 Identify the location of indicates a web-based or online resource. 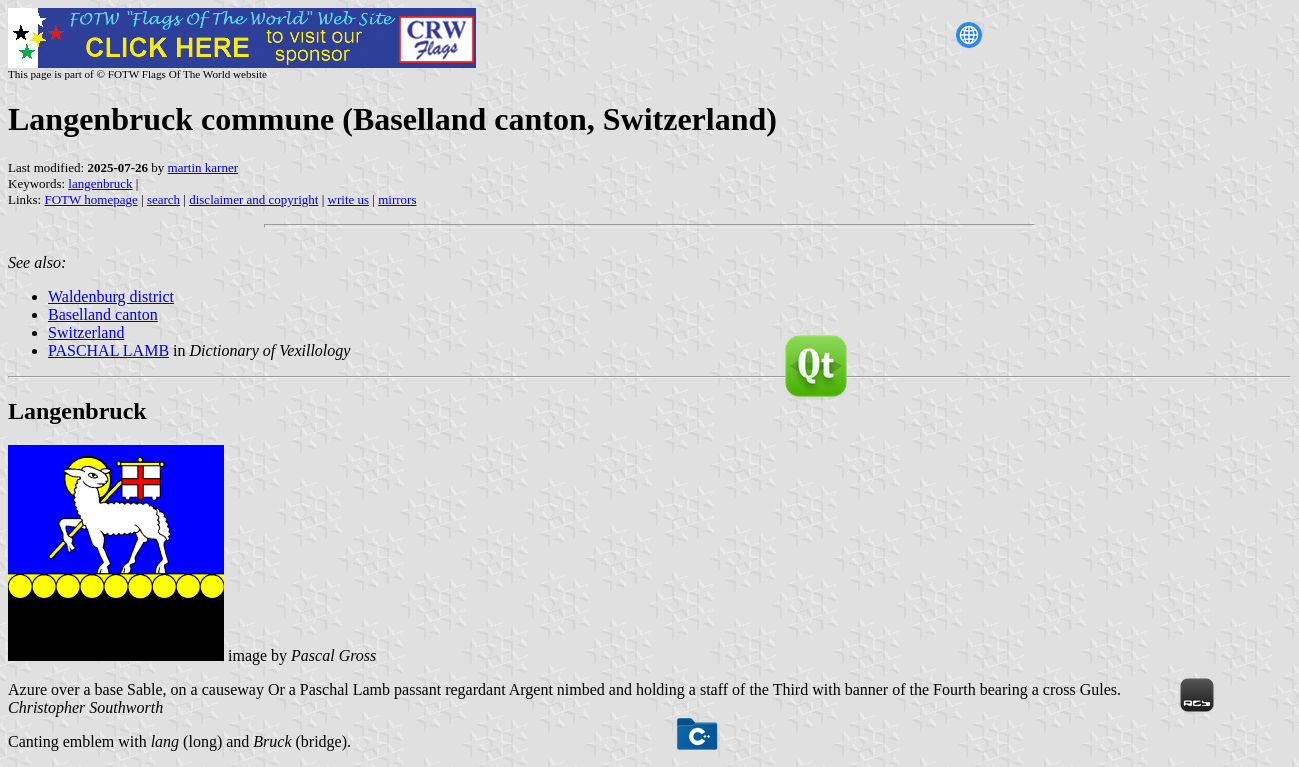
(969, 35).